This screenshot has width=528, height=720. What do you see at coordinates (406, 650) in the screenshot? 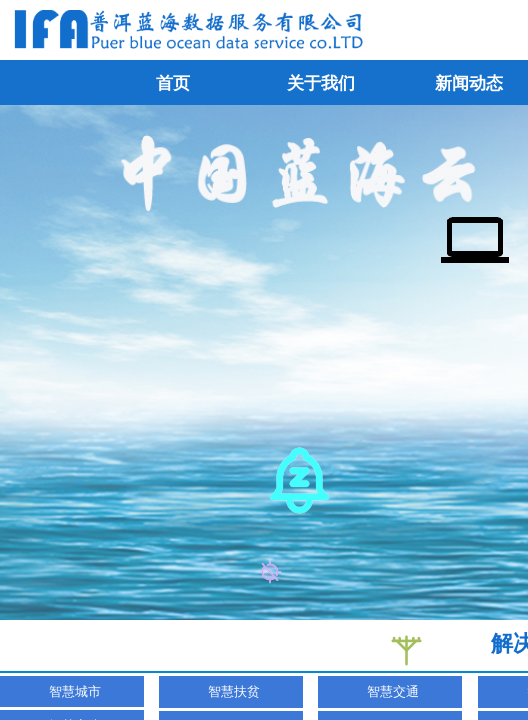
I see `indicates electrical or power utilities` at bounding box center [406, 650].